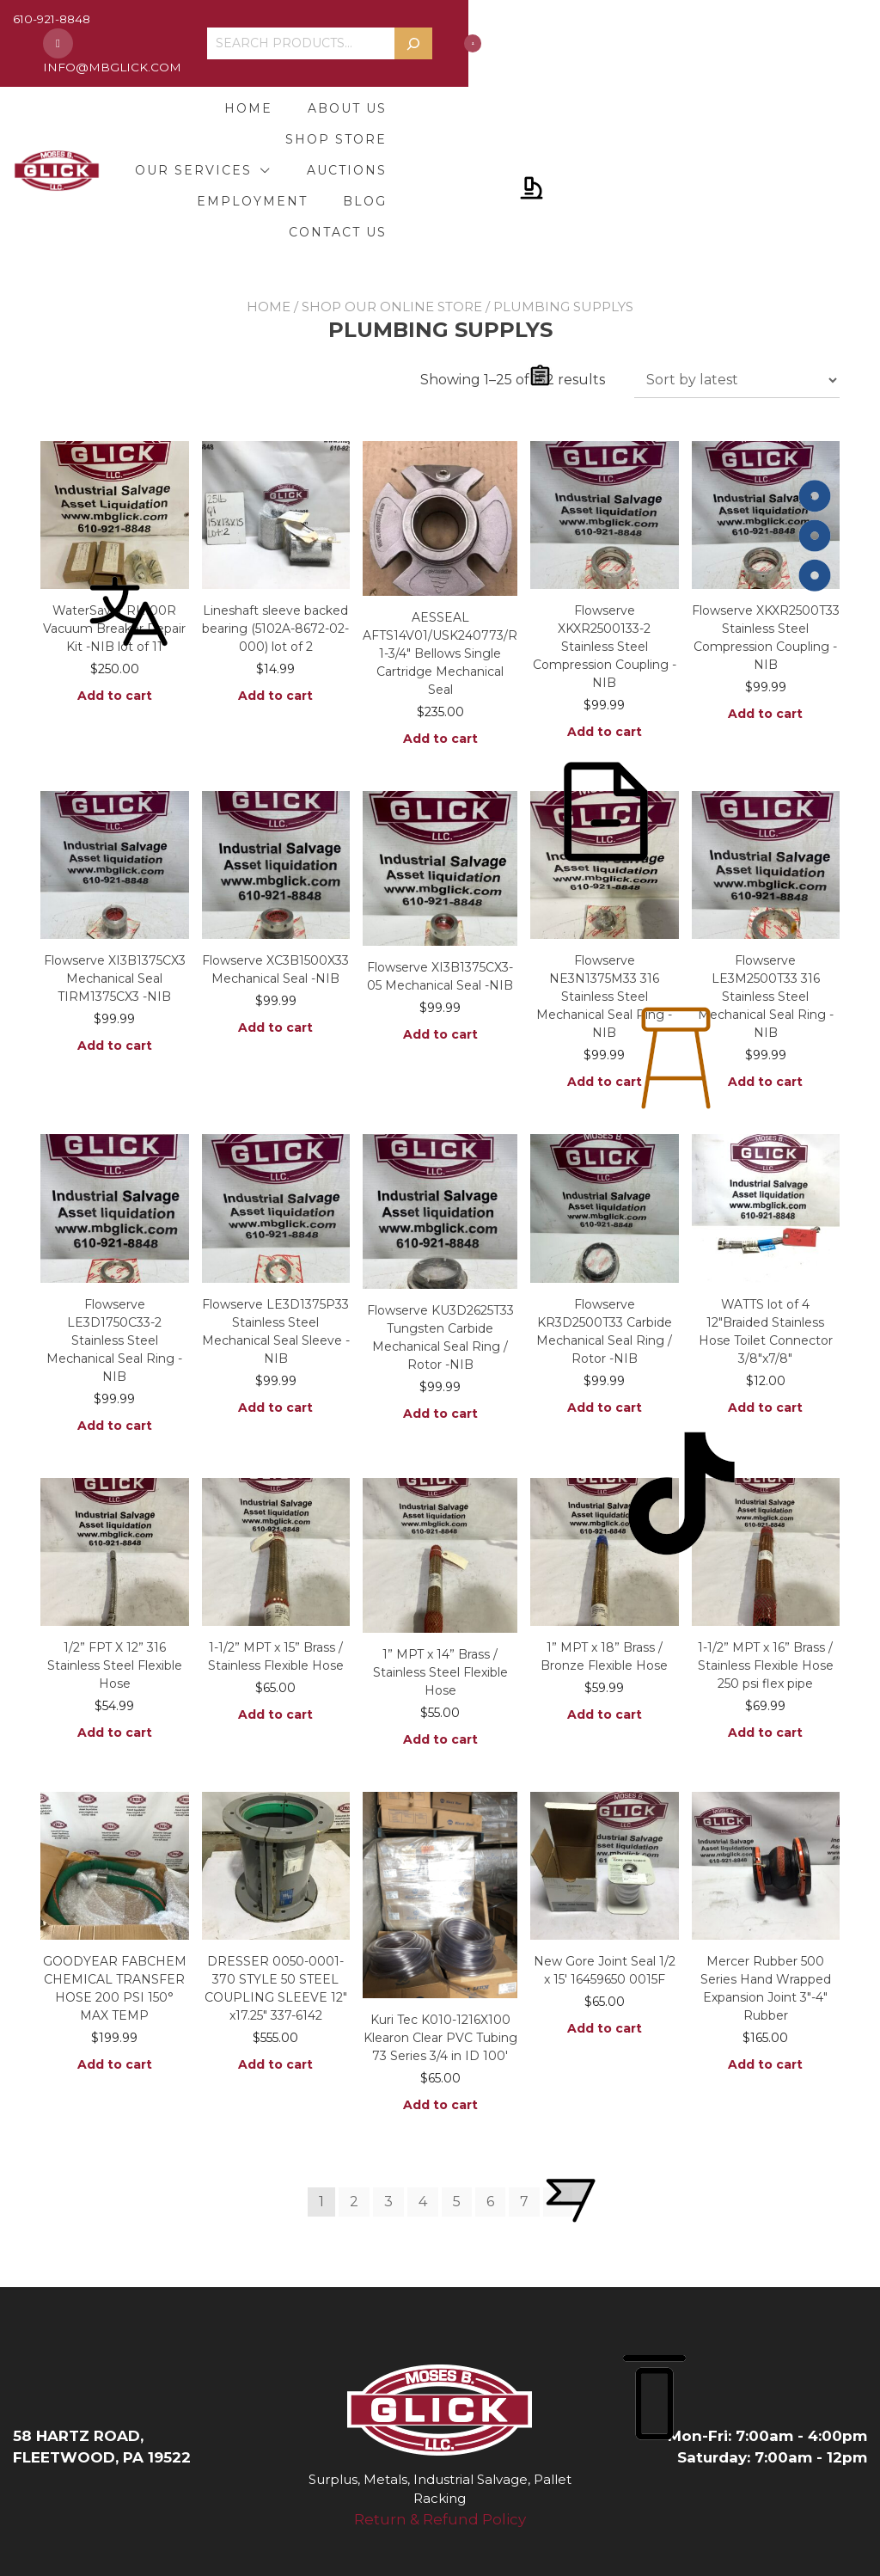 The height and width of the screenshot is (2576, 880). Describe the element at coordinates (531, 188) in the screenshot. I see `access research or laboratory tools` at that location.